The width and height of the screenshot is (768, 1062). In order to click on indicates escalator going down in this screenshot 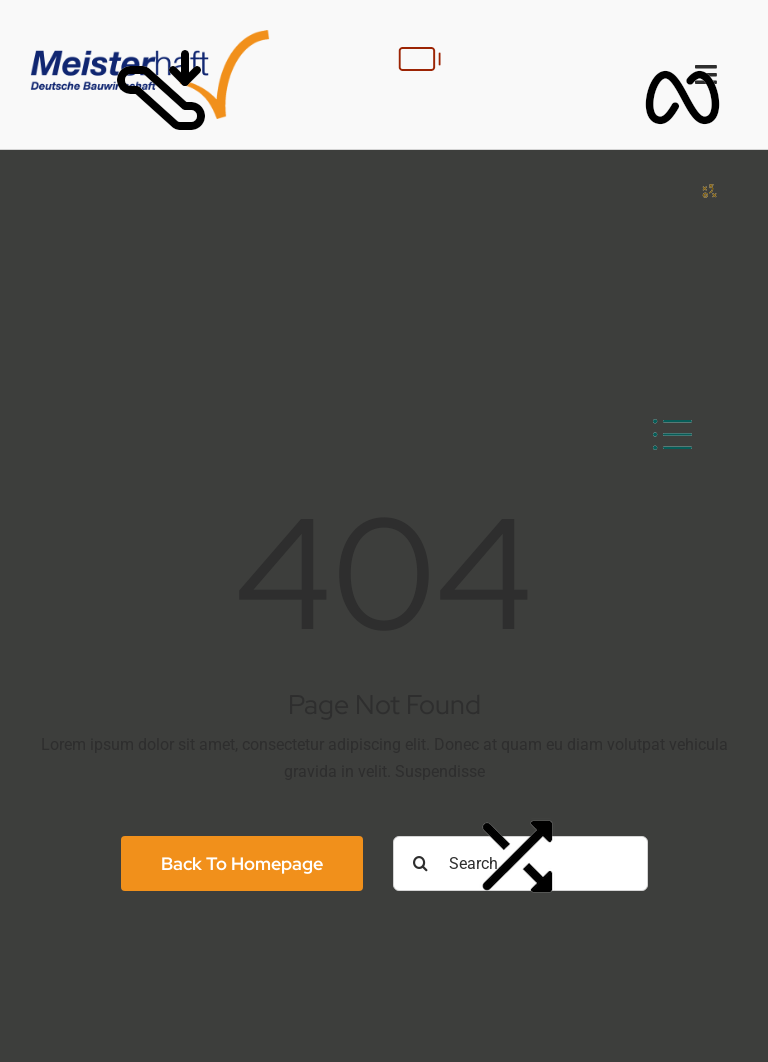, I will do `click(161, 90)`.